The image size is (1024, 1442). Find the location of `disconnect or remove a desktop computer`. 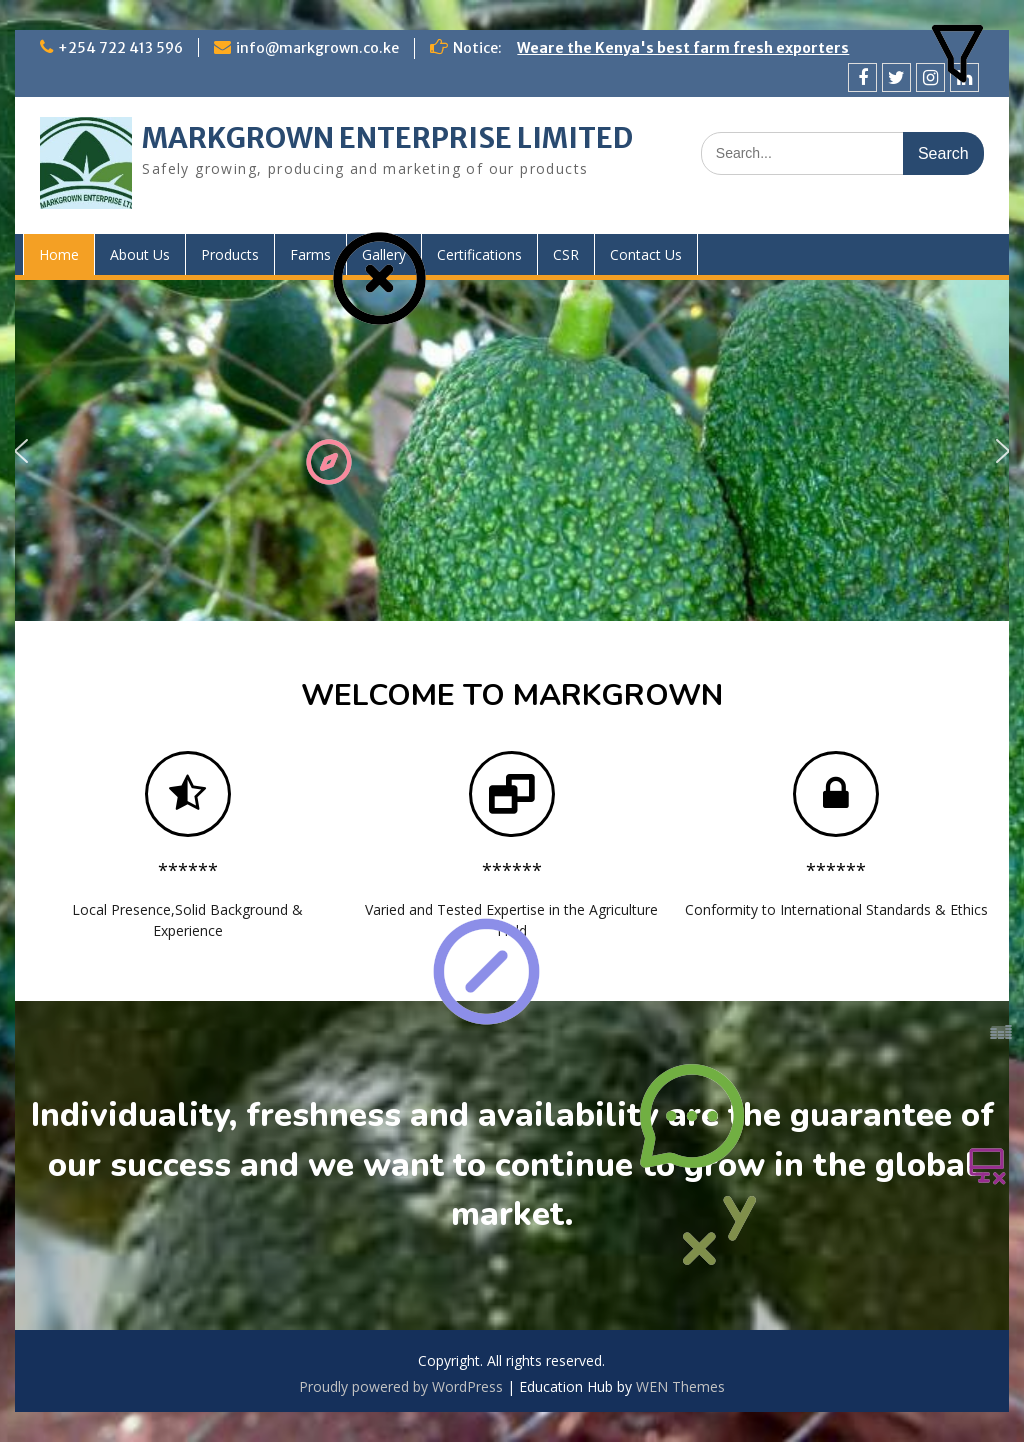

disconnect or remove a desktop computer is located at coordinates (986, 1165).